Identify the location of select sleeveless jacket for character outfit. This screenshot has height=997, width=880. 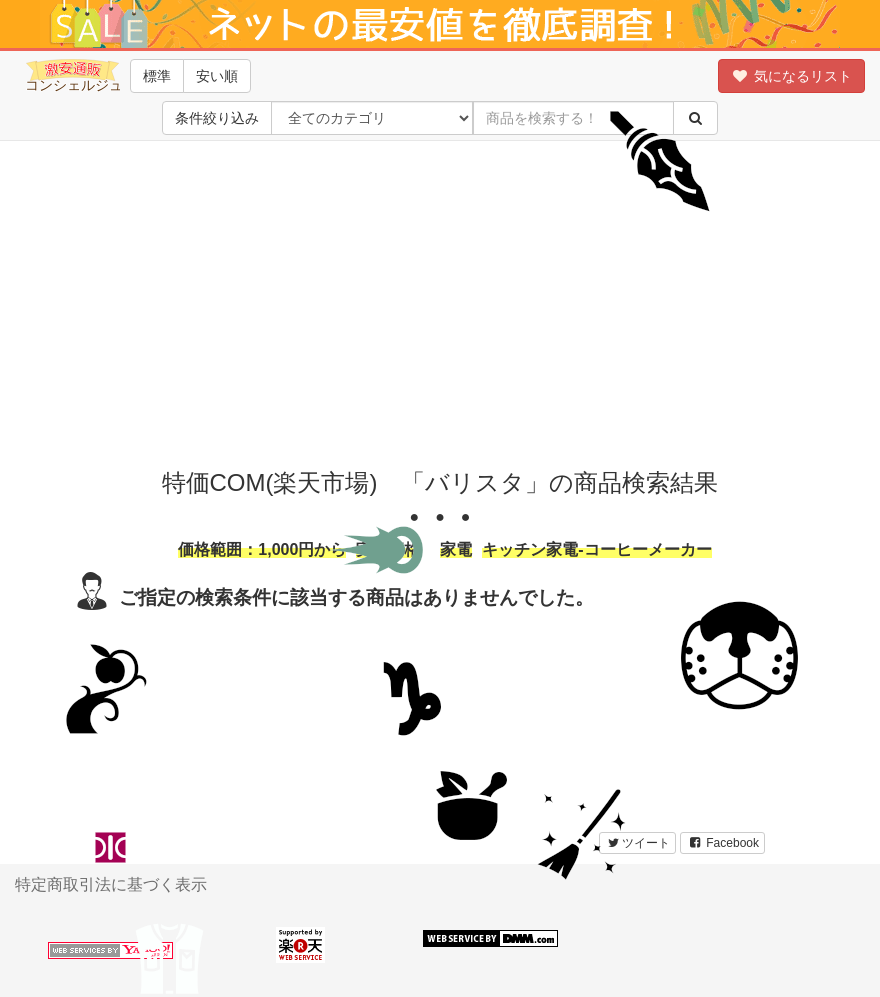
(169, 956).